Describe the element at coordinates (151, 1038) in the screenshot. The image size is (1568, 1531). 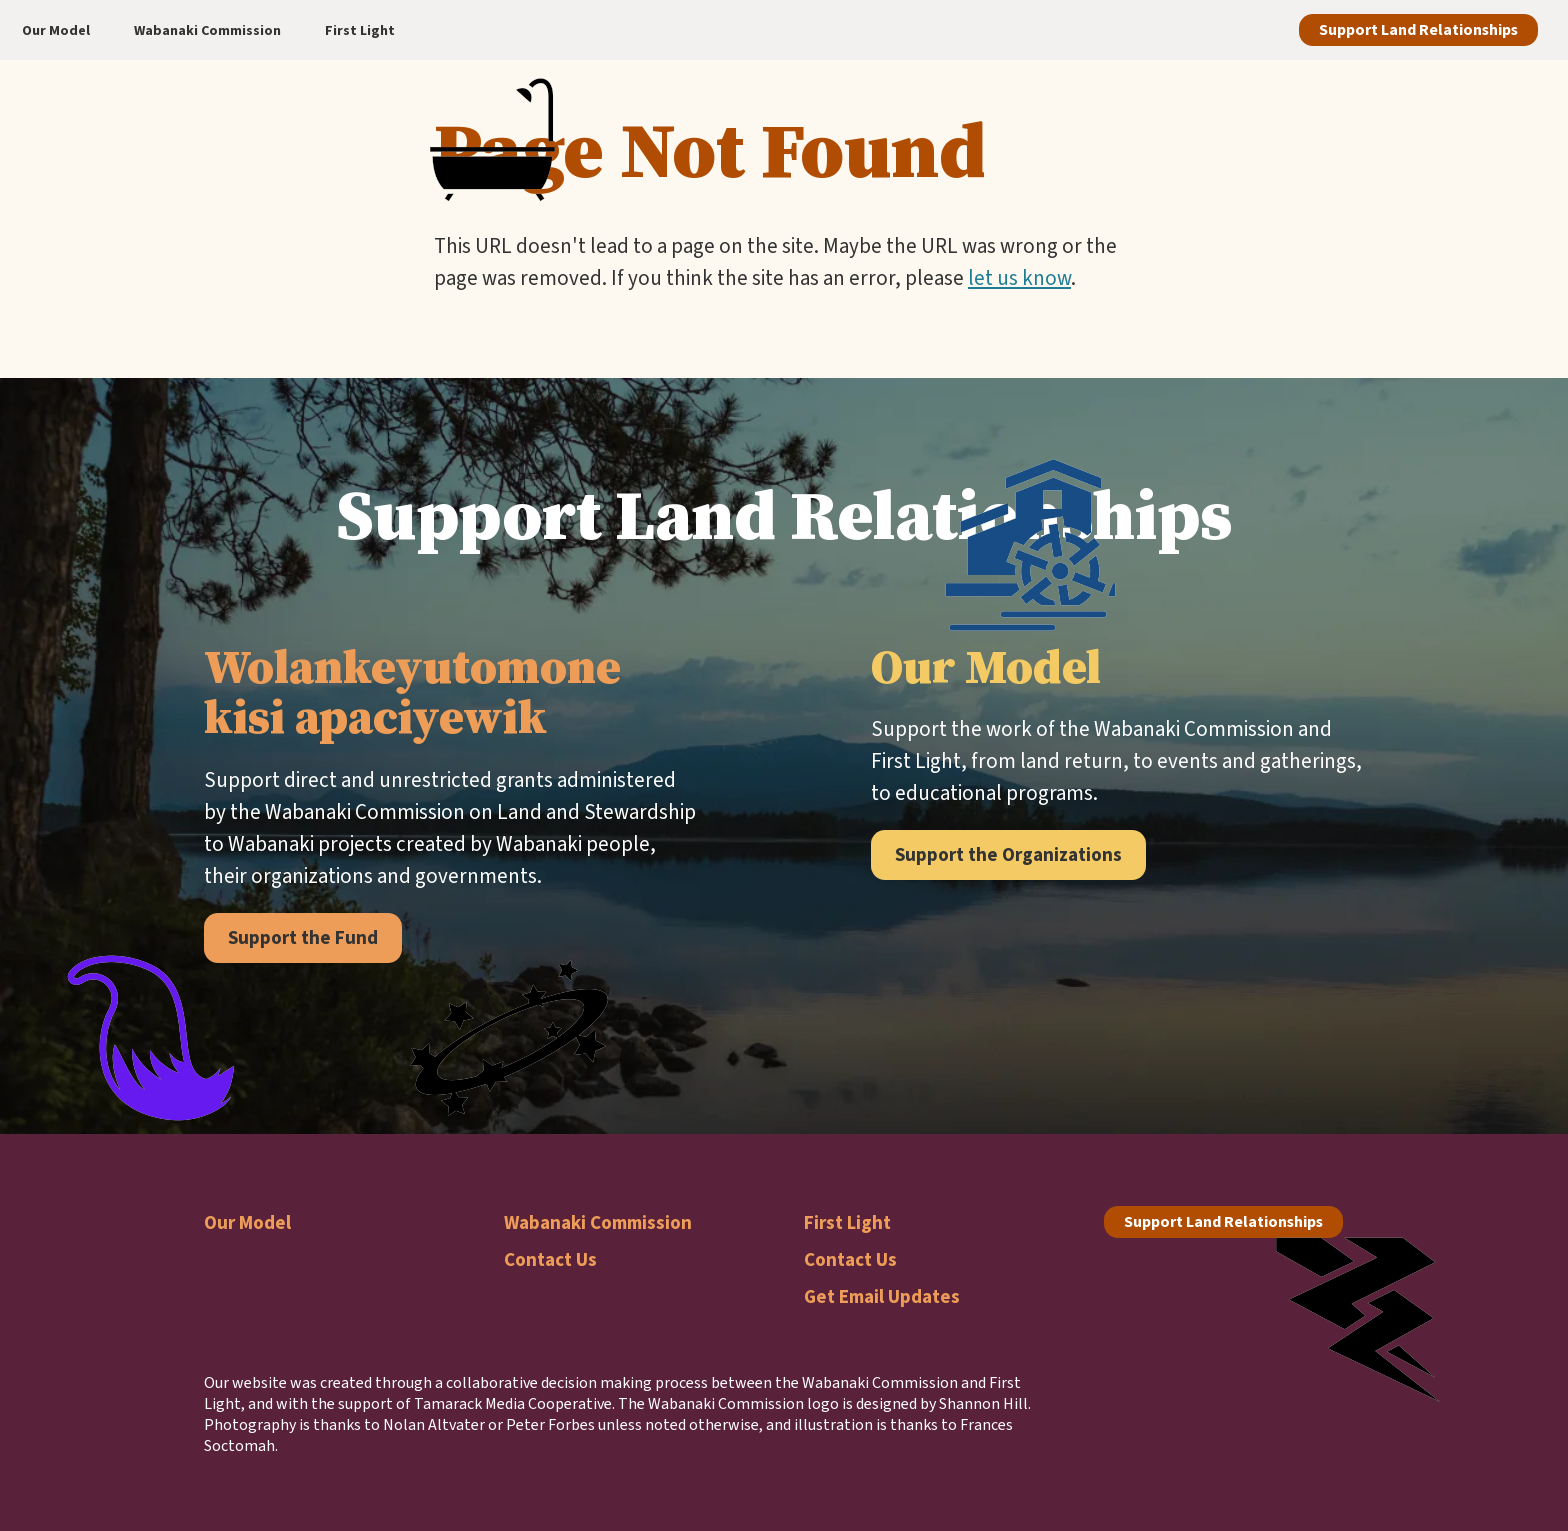
I see `fox or canine character/avatar selection` at that location.